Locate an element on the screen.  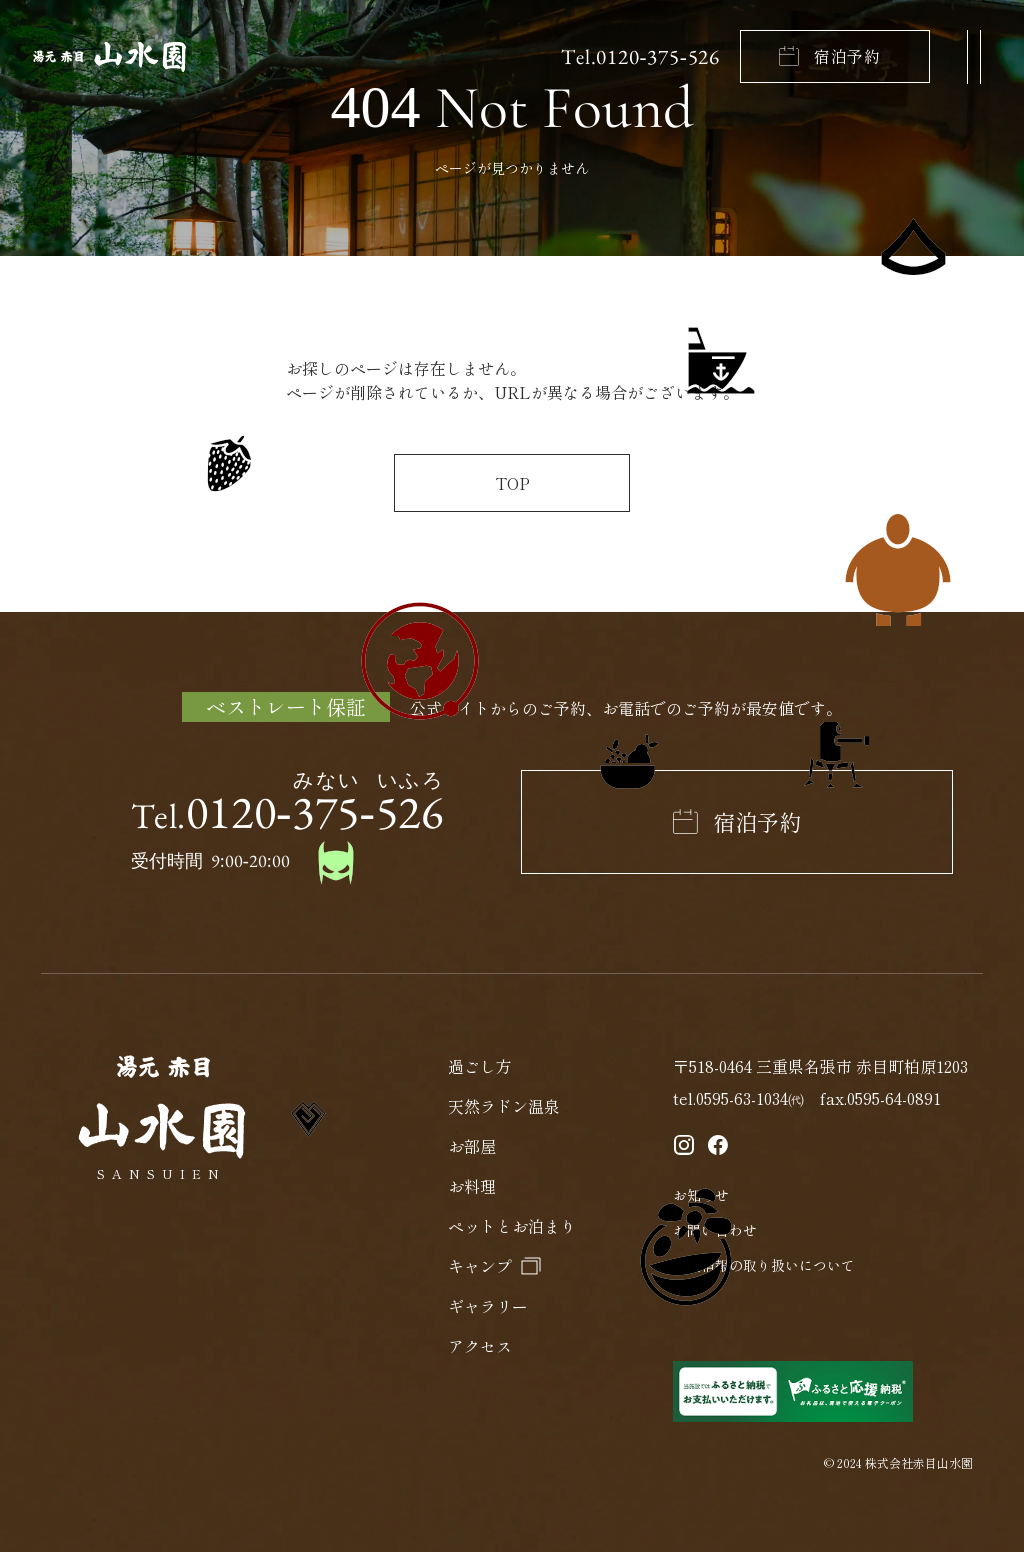
collect nectar or fruit rewards in-game is located at coordinates (686, 1247).